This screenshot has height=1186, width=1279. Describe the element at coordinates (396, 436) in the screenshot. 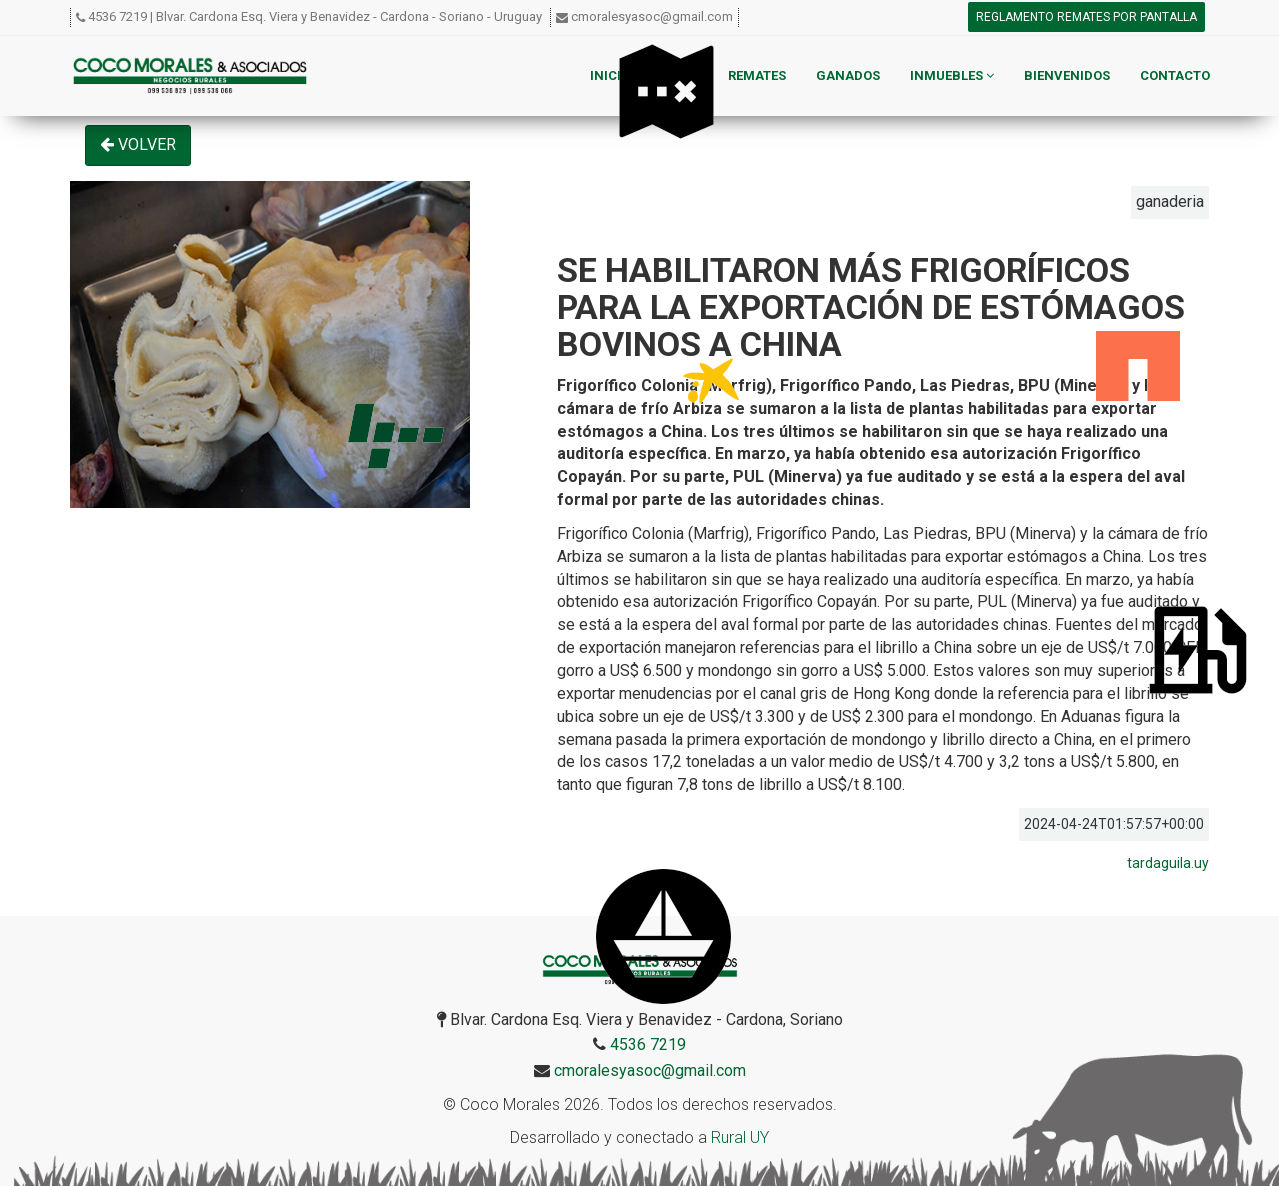

I see `visit have i been pwned website` at that location.